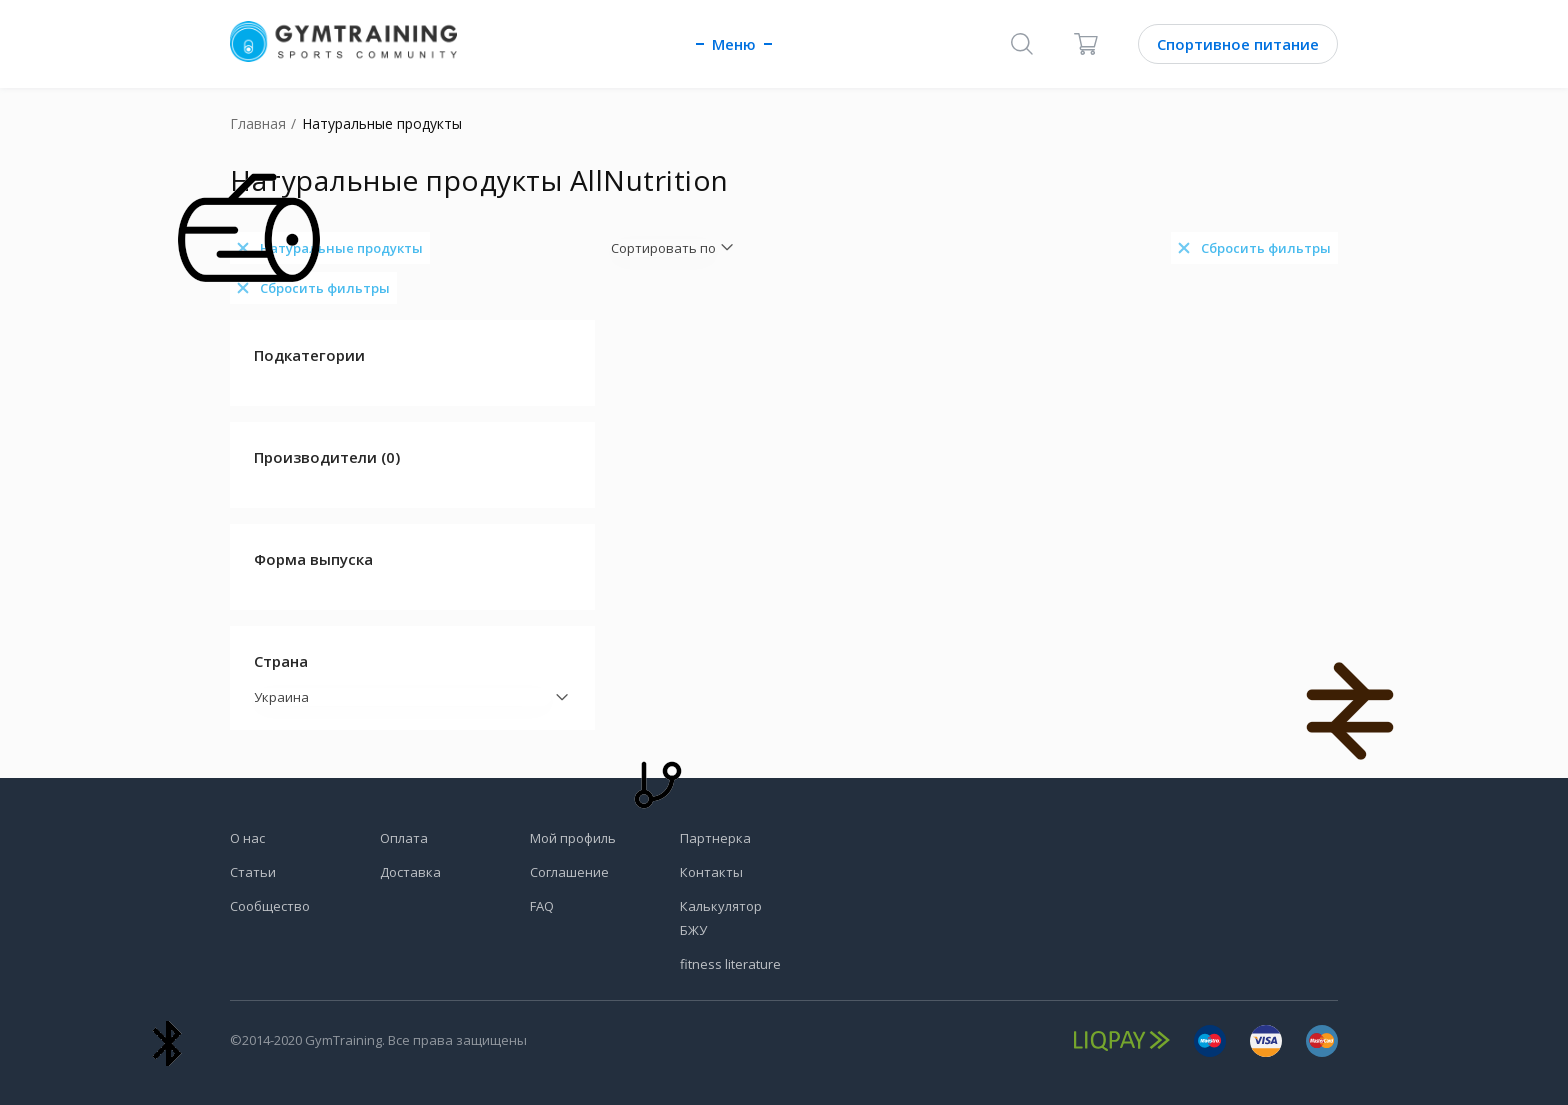 The image size is (1568, 1105). What do you see at coordinates (658, 785) in the screenshot?
I see `view repository branches` at bounding box center [658, 785].